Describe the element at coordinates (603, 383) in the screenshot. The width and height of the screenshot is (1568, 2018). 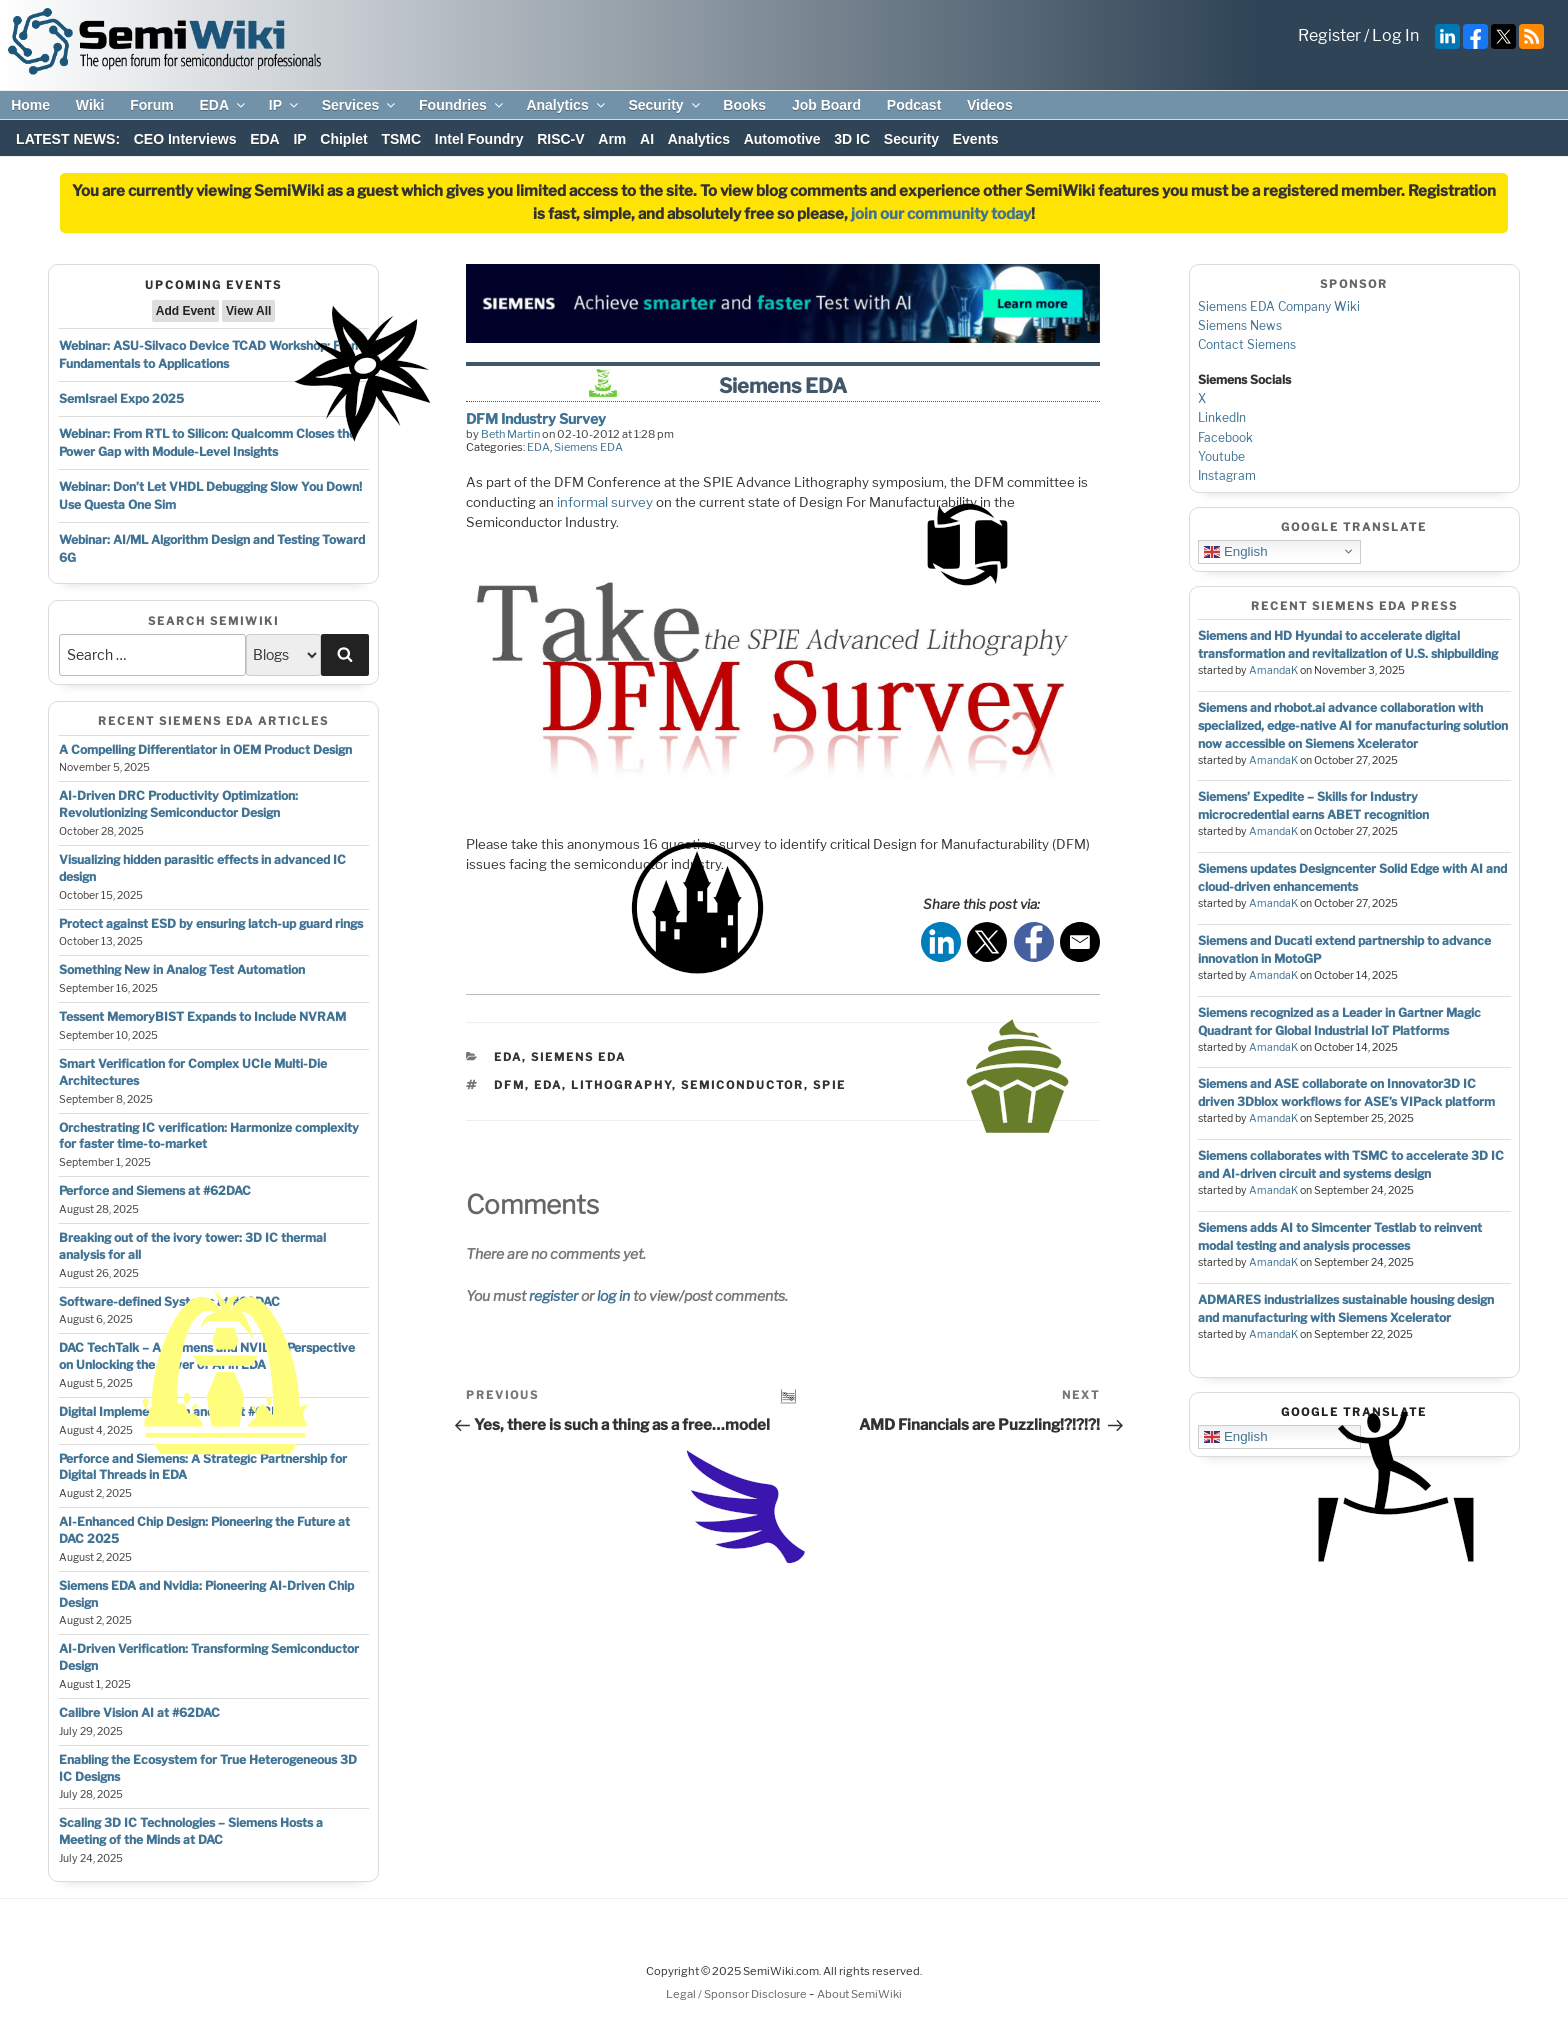
I see `activate tornado stomp attack` at that location.